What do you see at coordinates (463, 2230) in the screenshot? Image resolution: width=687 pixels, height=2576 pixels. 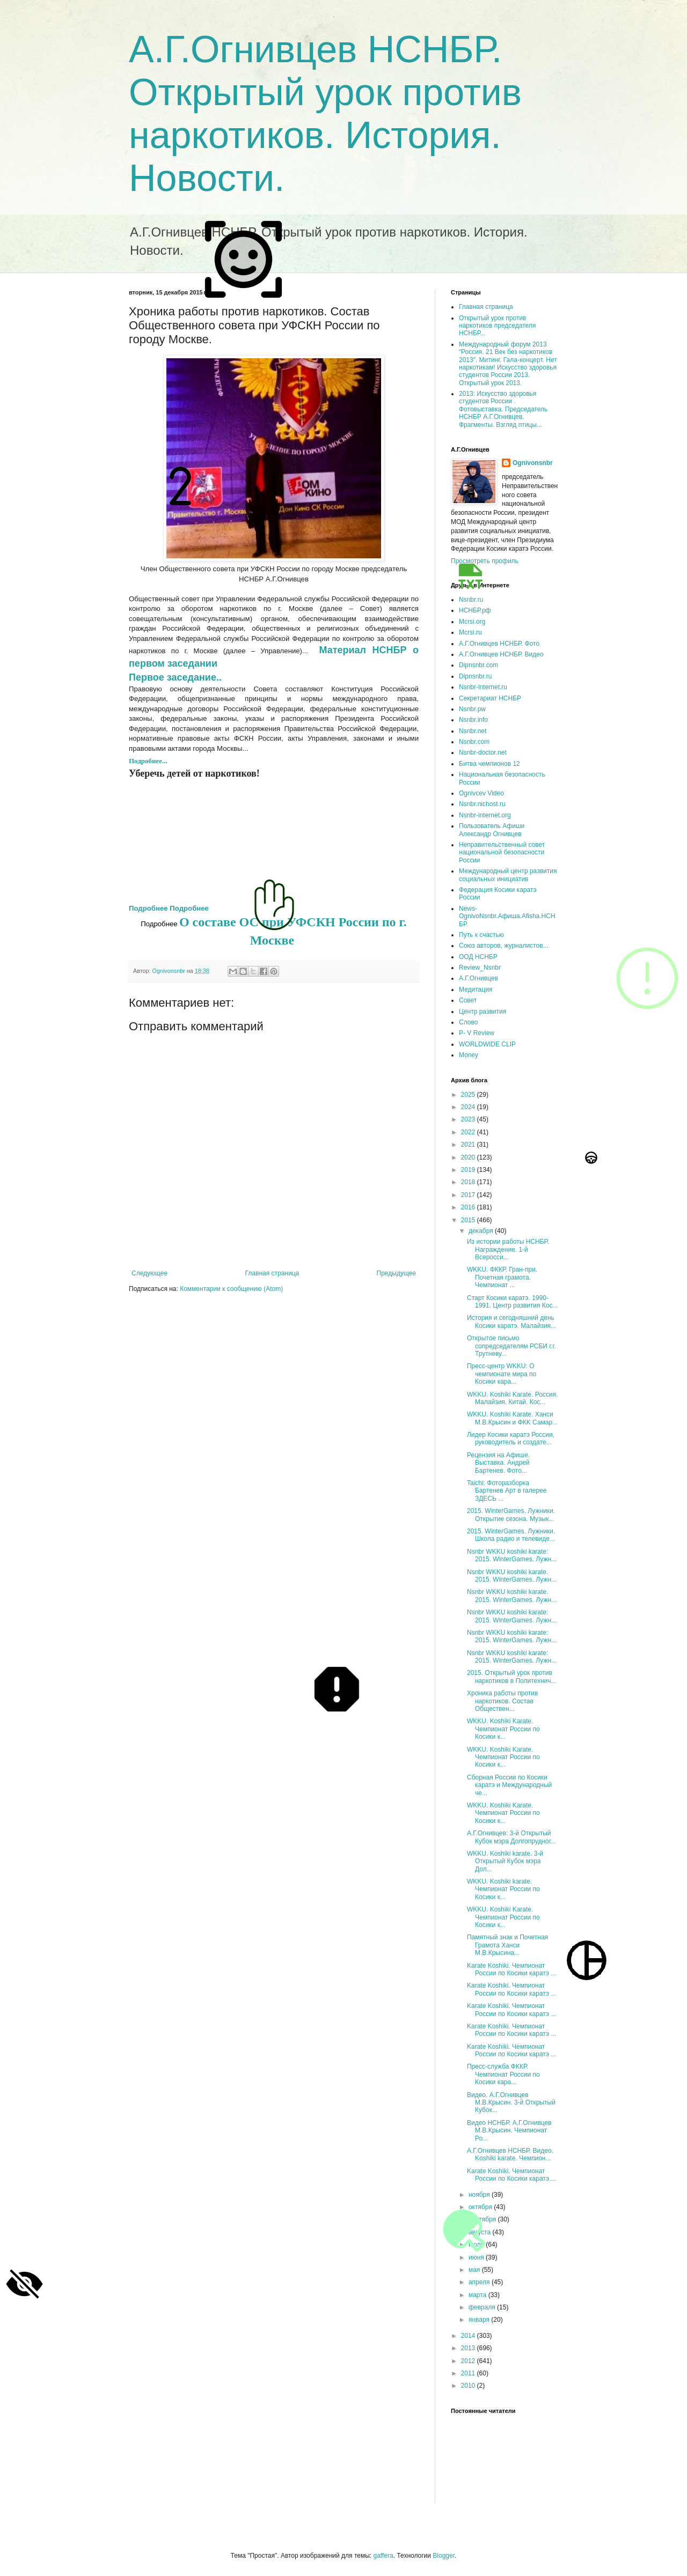 I see `access ping pong or table tennis game` at bounding box center [463, 2230].